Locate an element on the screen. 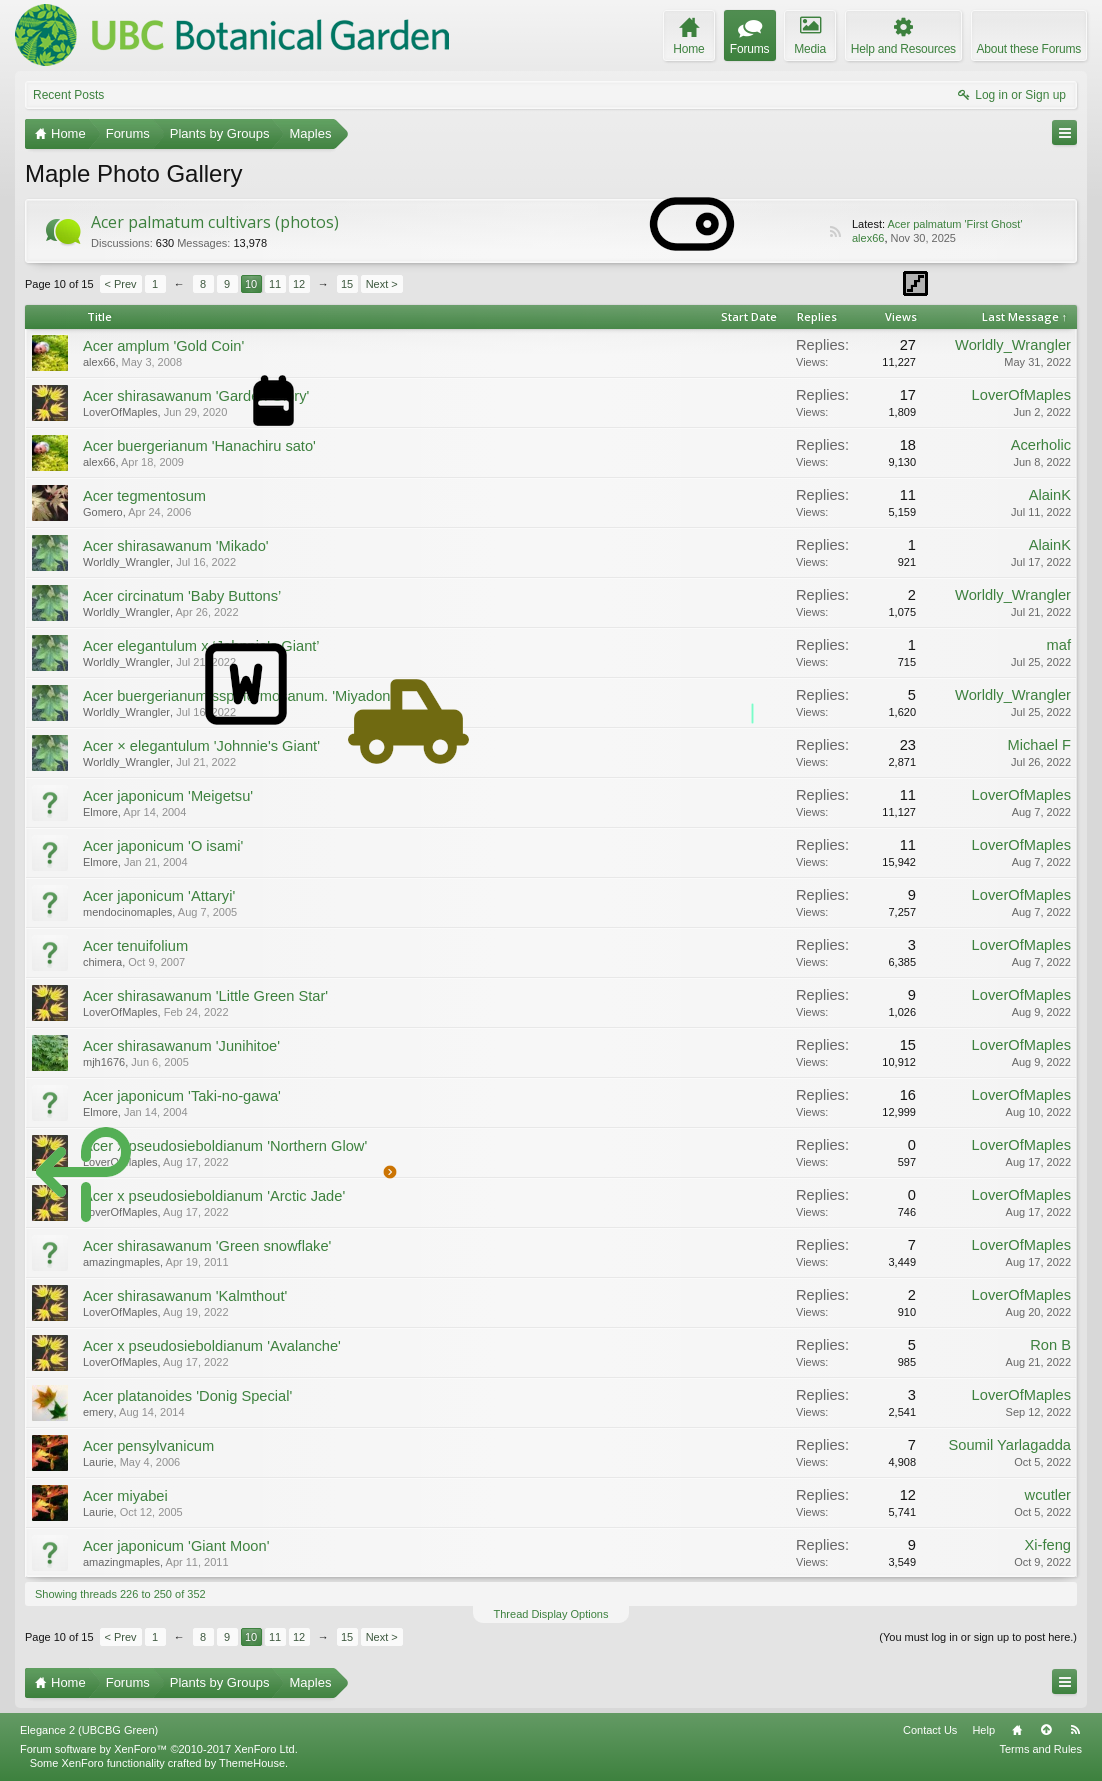  indicates information or help tooltip is located at coordinates (752, 713).